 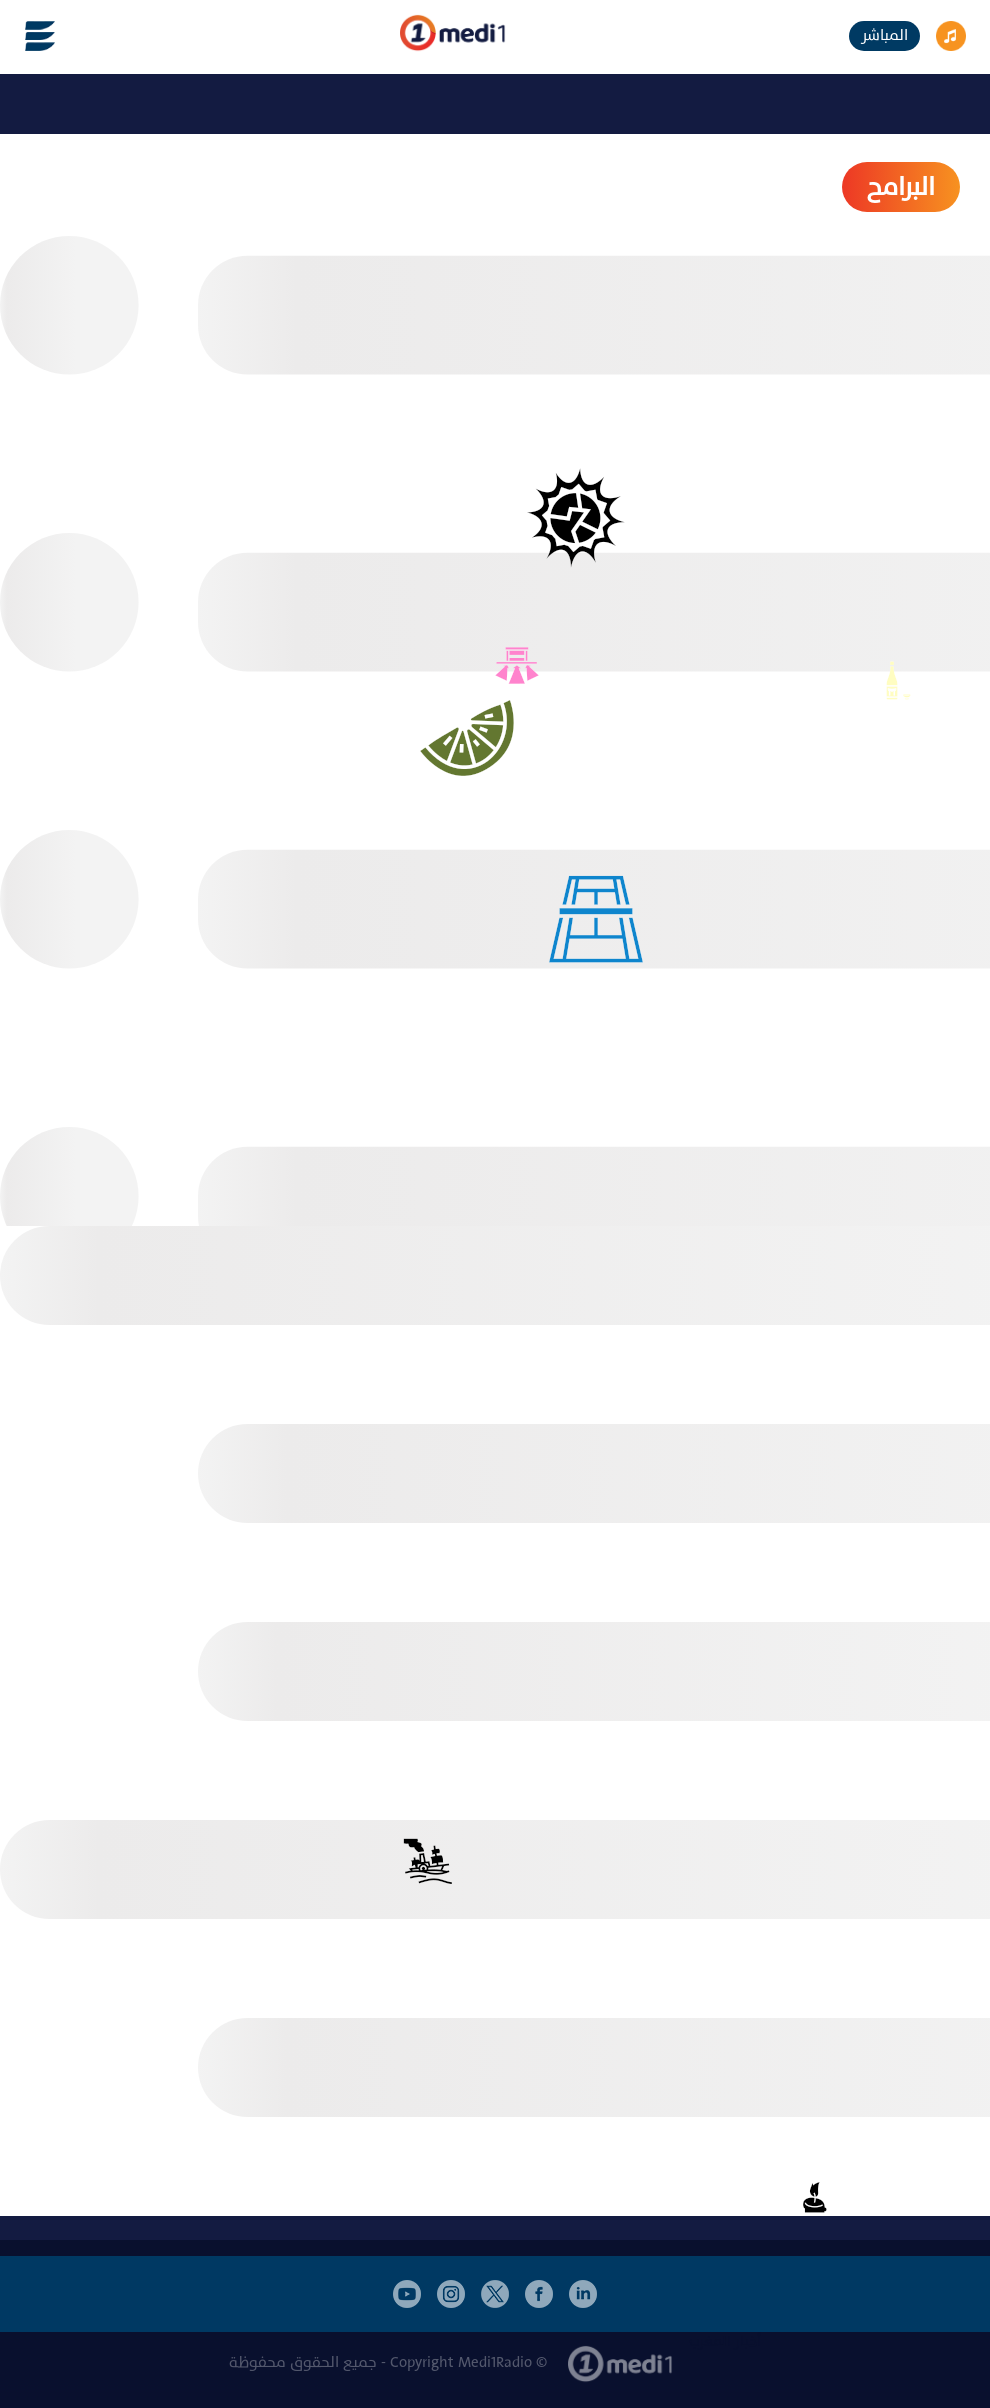 I want to click on citrus or fruit-related category, so click(x=467, y=738).